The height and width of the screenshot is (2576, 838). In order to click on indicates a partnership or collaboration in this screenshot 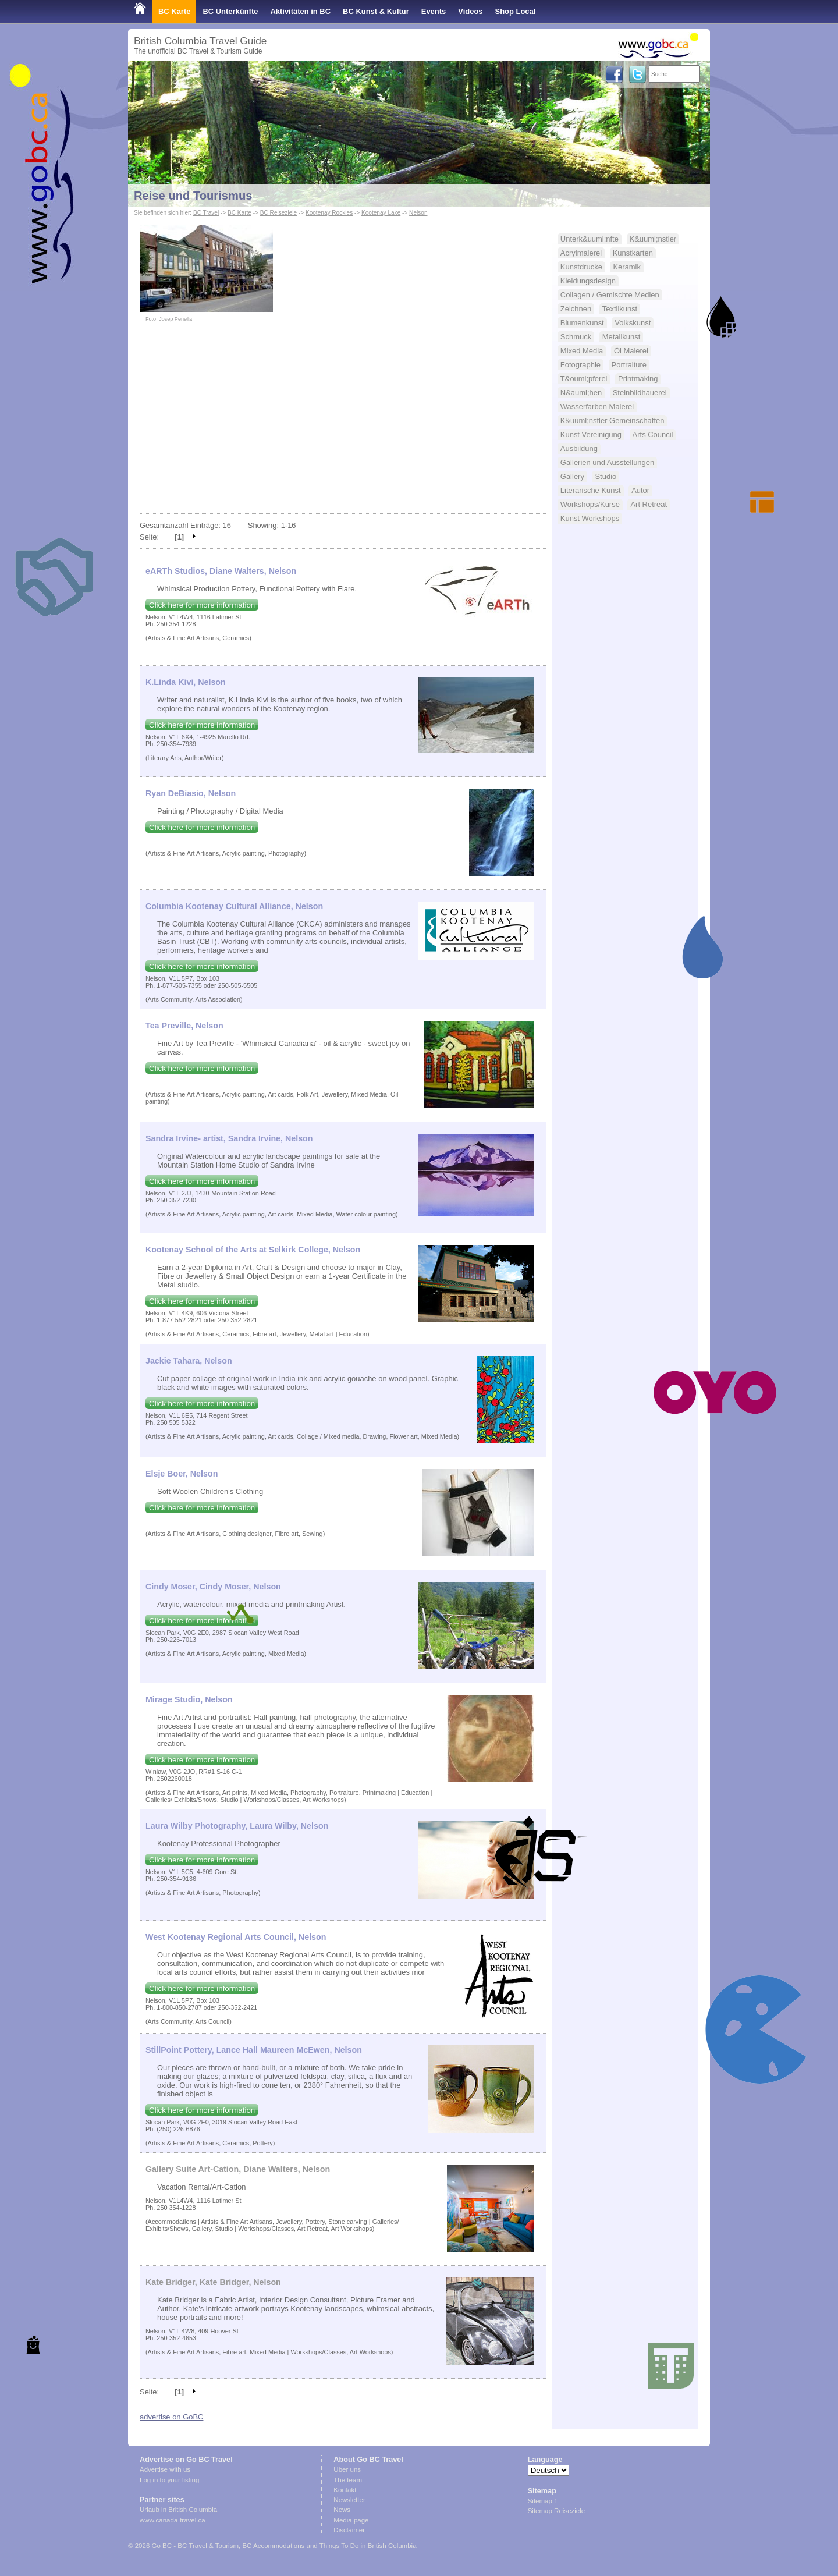, I will do `click(54, 577)`.